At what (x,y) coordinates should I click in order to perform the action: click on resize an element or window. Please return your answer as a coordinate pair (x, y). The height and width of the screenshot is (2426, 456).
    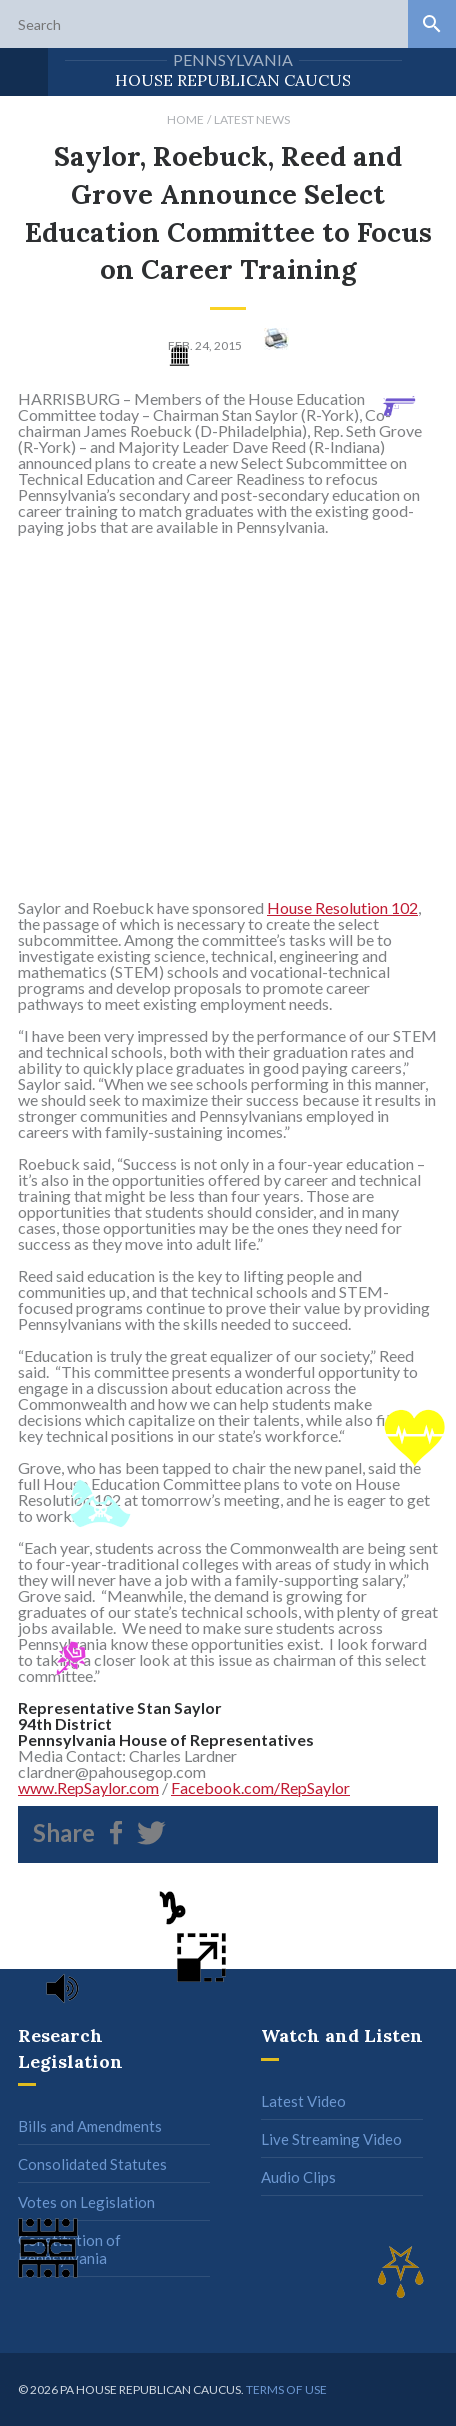
    Looking at the image, I should click on (201, 1957).